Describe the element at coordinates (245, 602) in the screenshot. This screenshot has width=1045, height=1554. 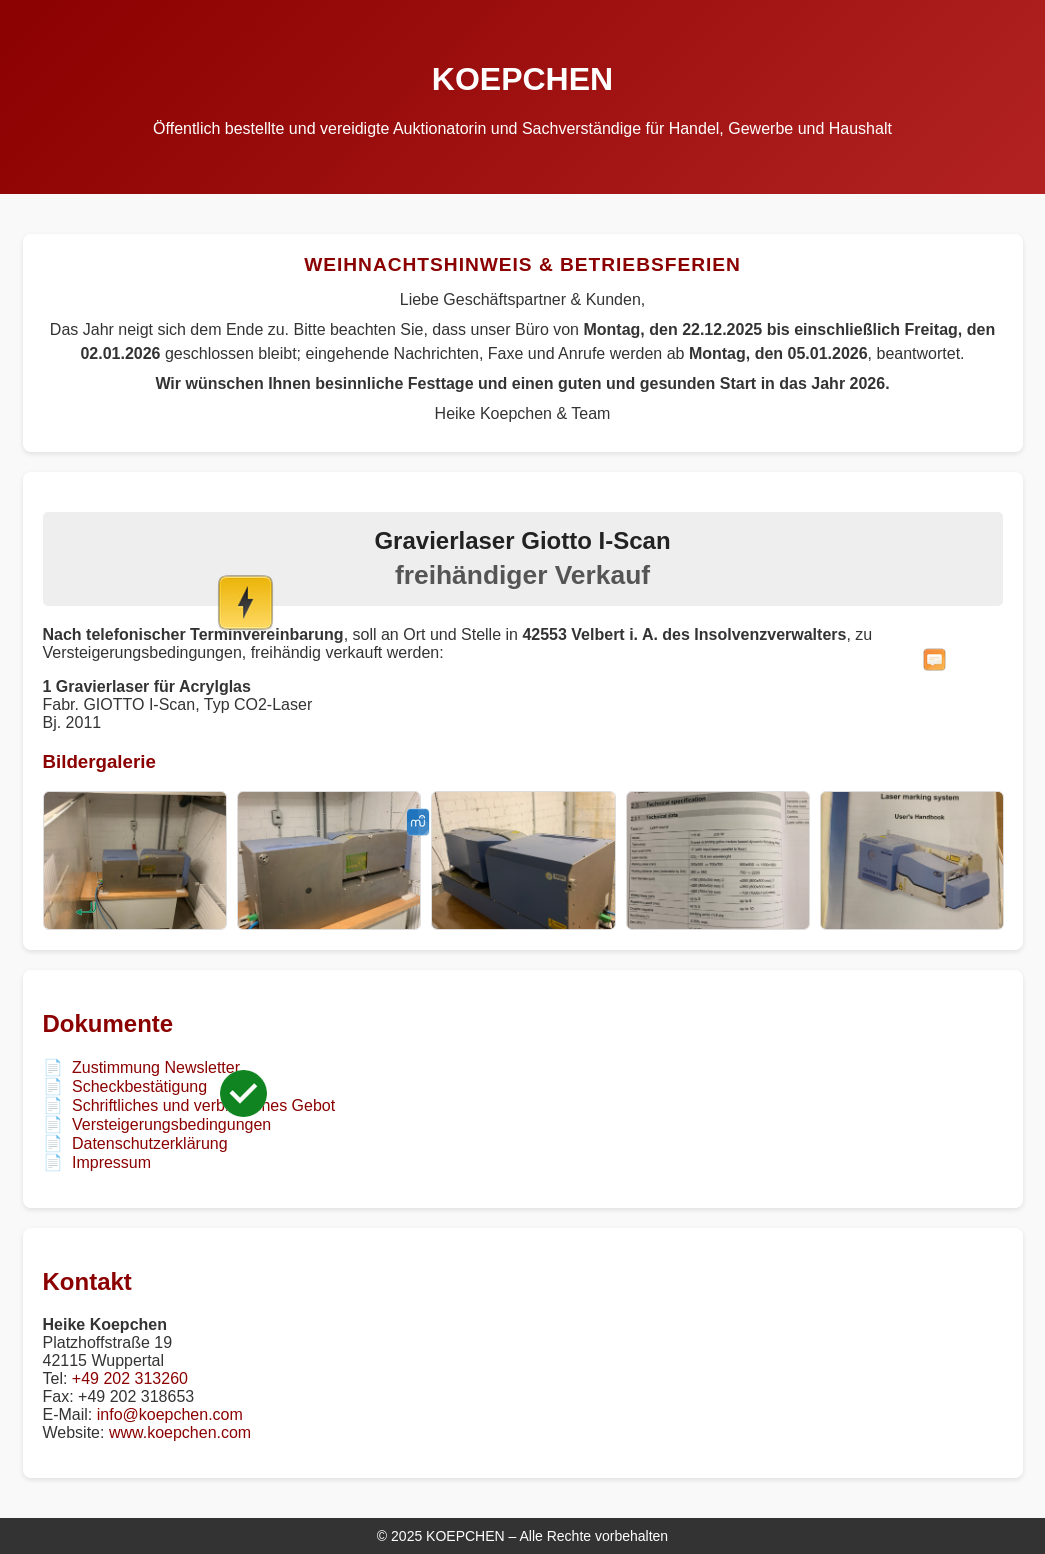
I see `open power management settings` at that location.